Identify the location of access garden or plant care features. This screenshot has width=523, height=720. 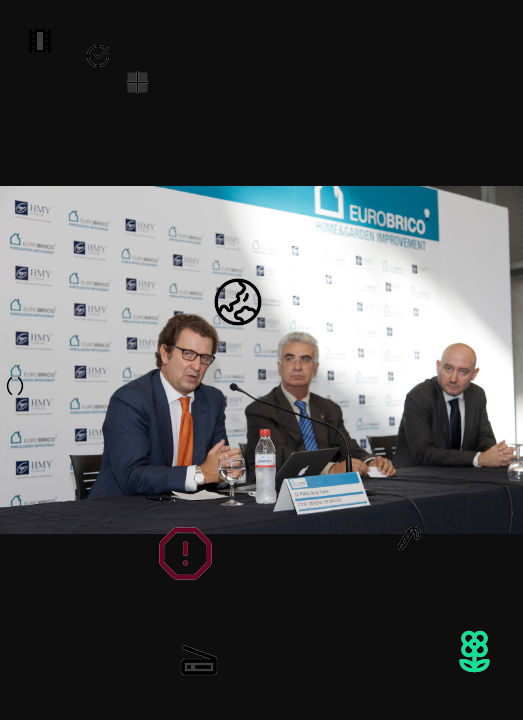
(474, 651).